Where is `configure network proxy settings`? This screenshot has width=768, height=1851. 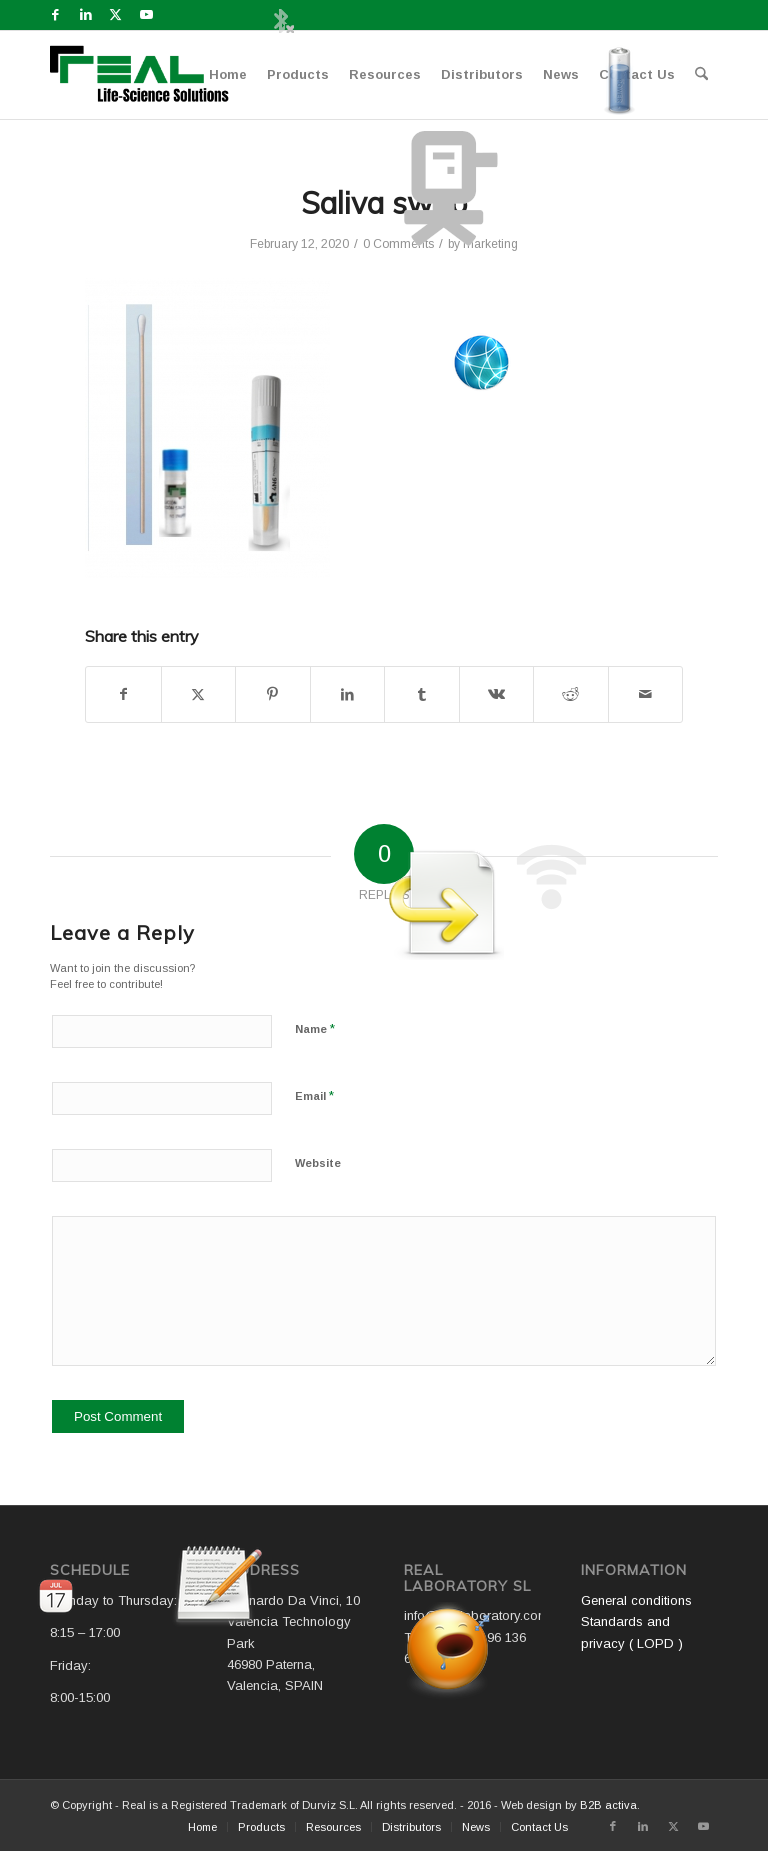 configure network proxy settings is located at coordinates (454, 188).